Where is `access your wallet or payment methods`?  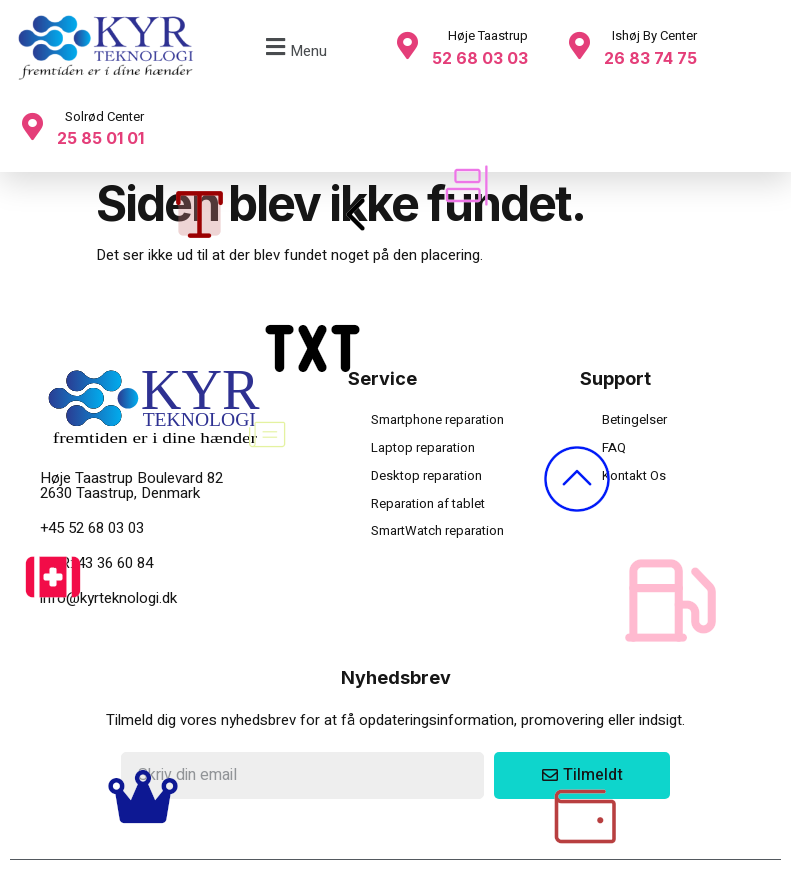 access your wallet or payment methods is located at coordinates (584, 819).